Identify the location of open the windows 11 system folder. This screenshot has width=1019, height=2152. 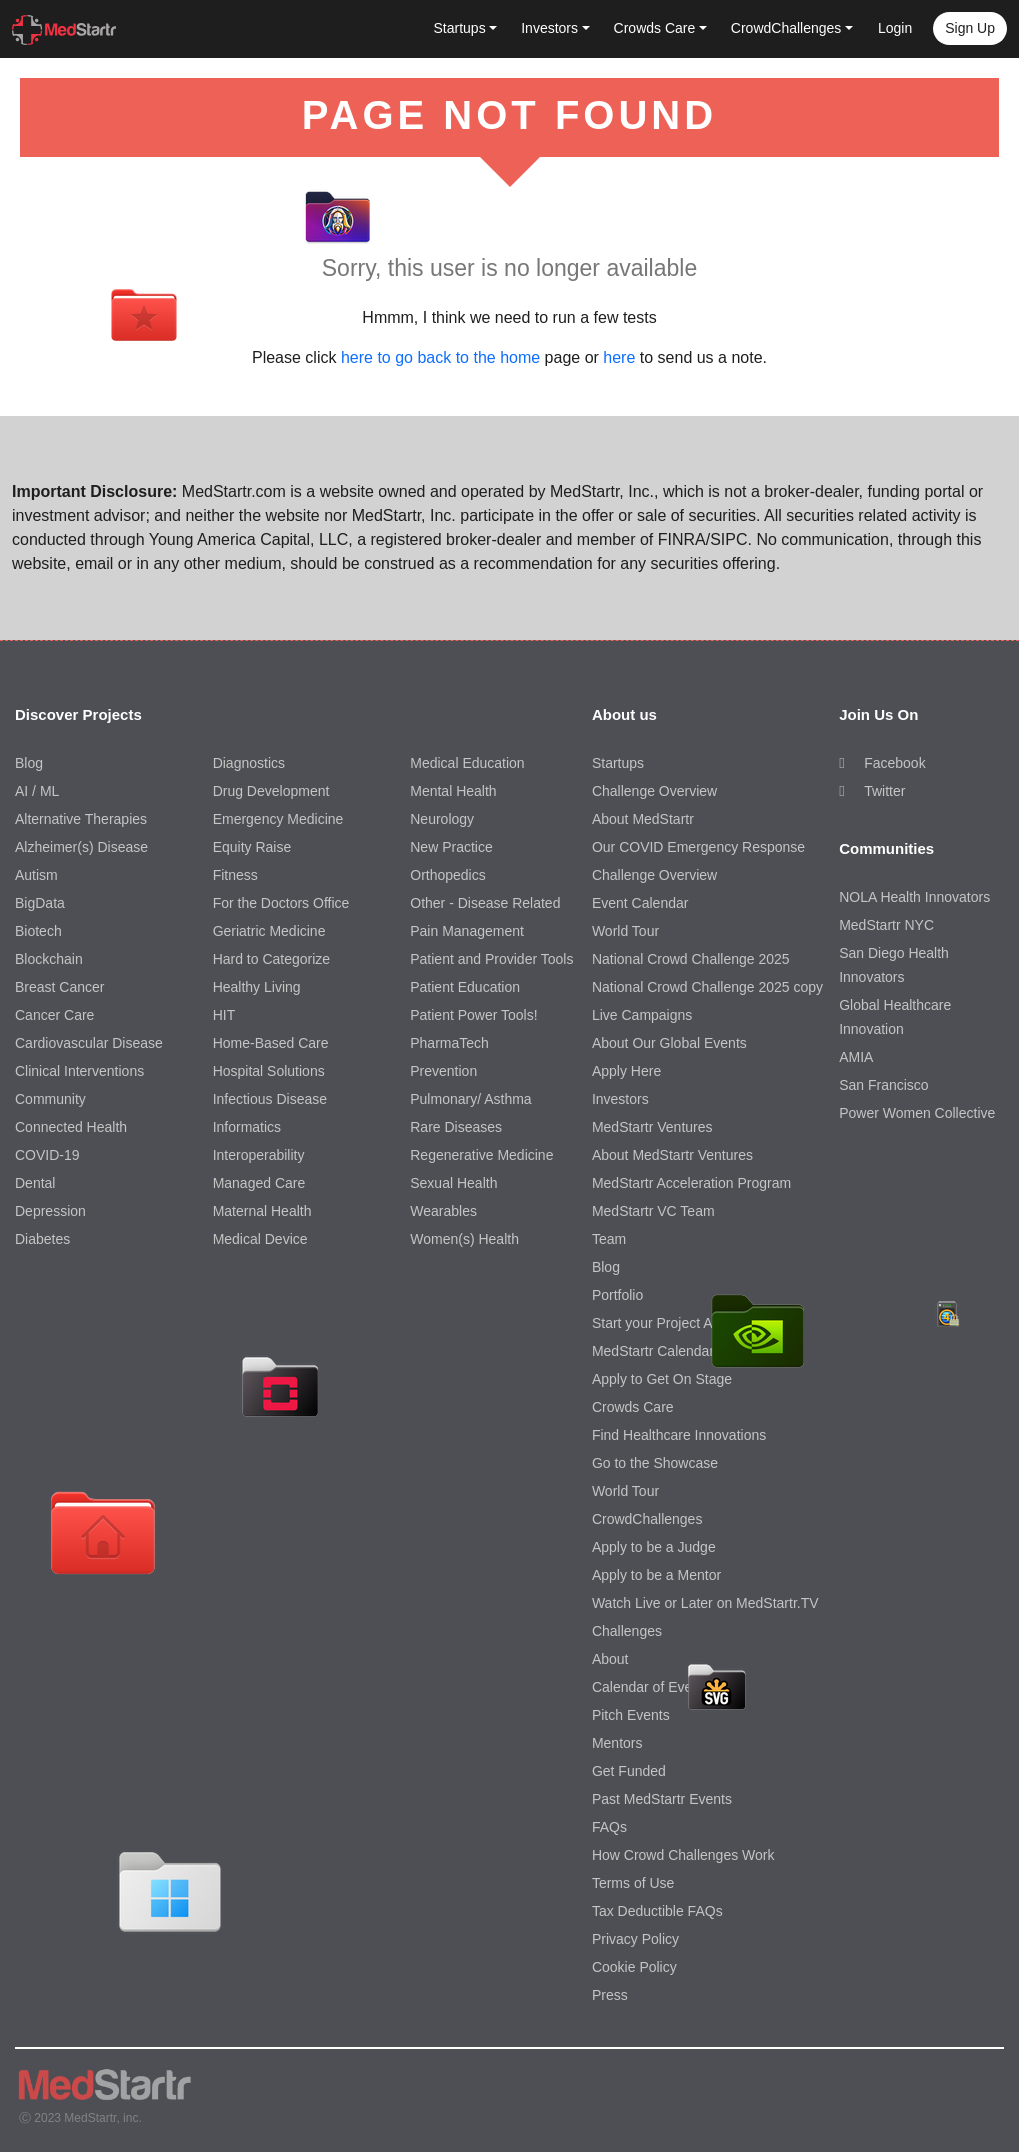
(169, 1894).